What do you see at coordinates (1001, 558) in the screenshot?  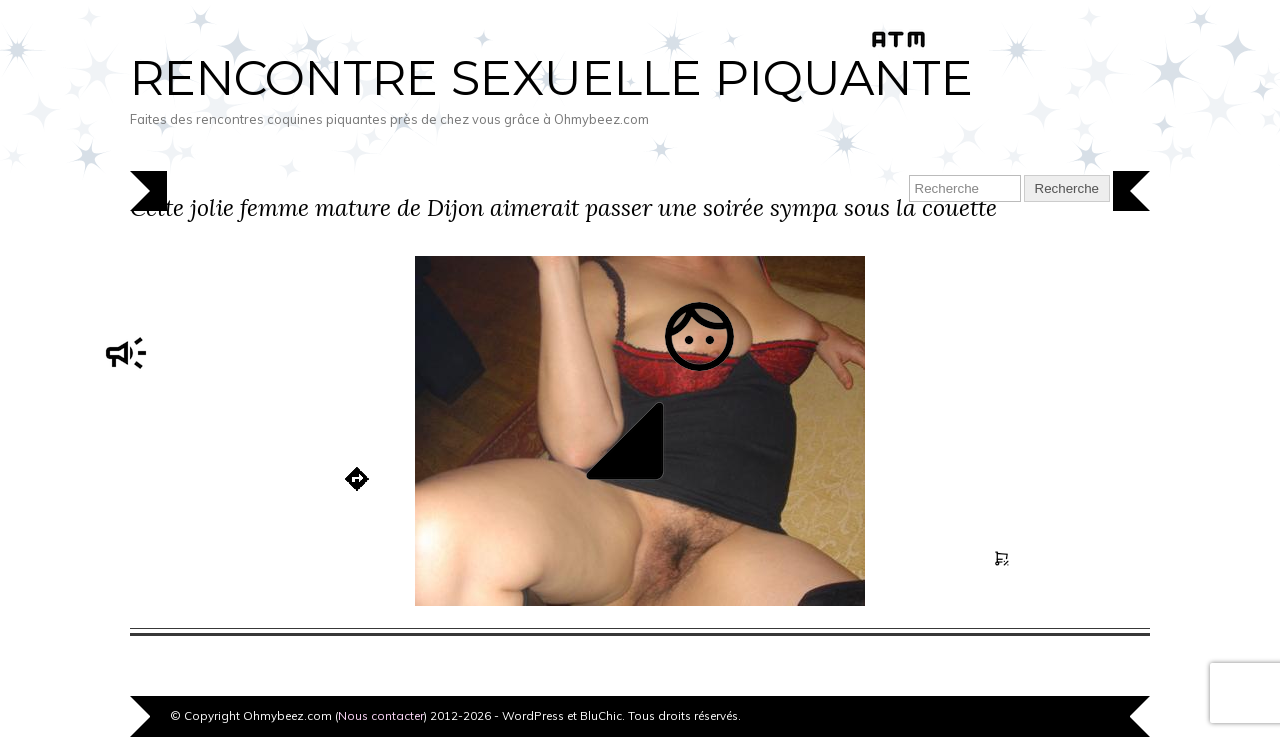 I see `view discounted items in your cart` at bounding box center [1001, 558].